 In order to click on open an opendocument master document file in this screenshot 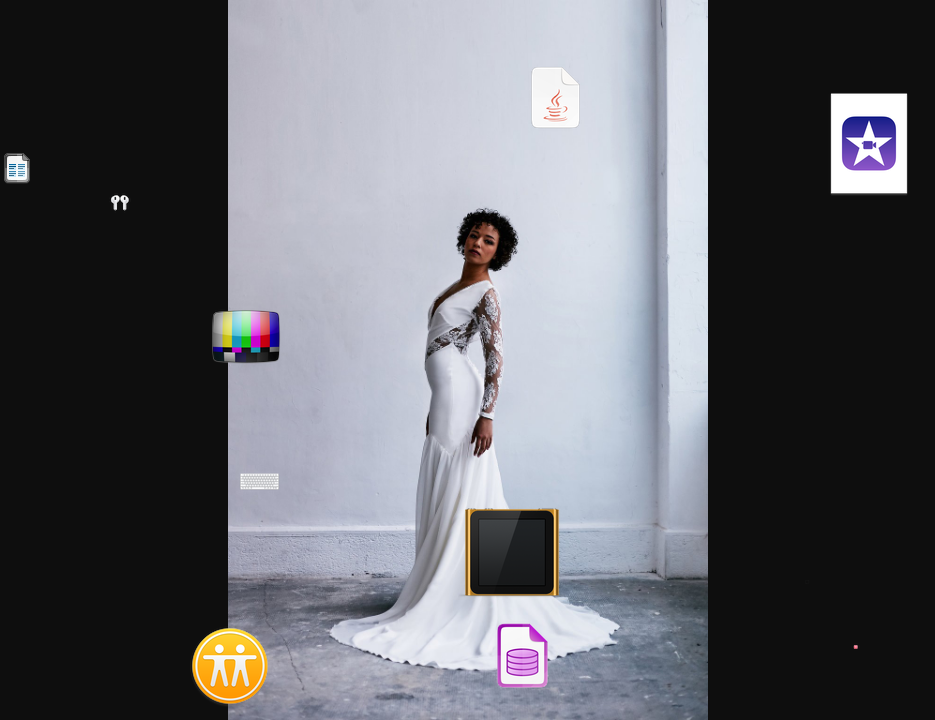, I will do `click(17, 168)`.